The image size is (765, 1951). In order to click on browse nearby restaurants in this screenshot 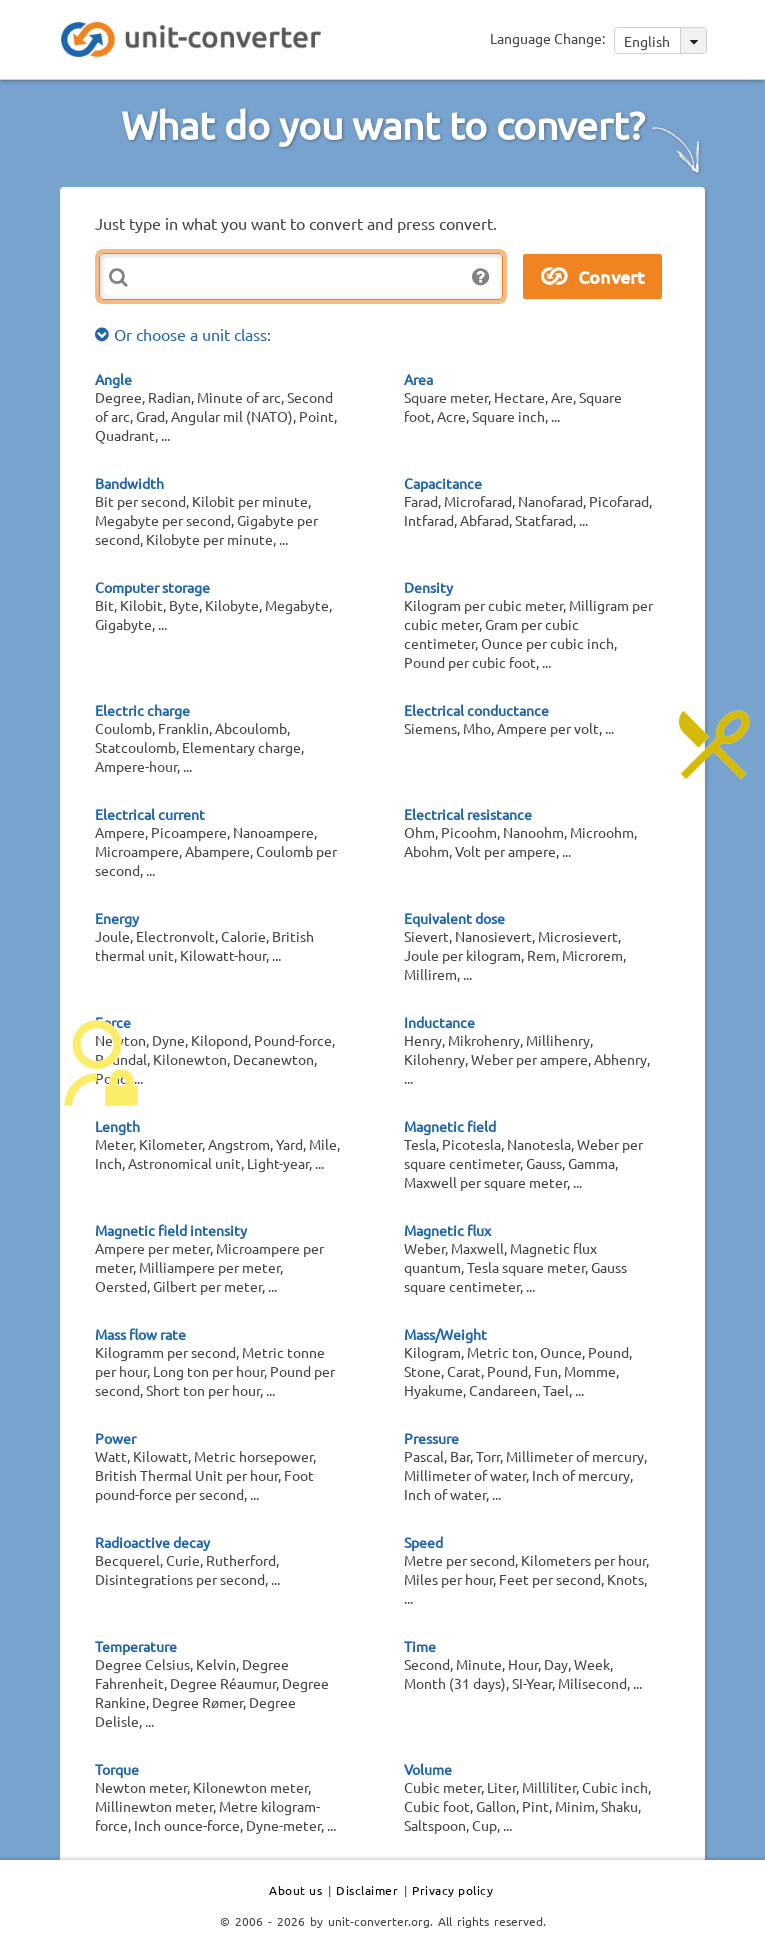, I will do `click(713, 742)`.